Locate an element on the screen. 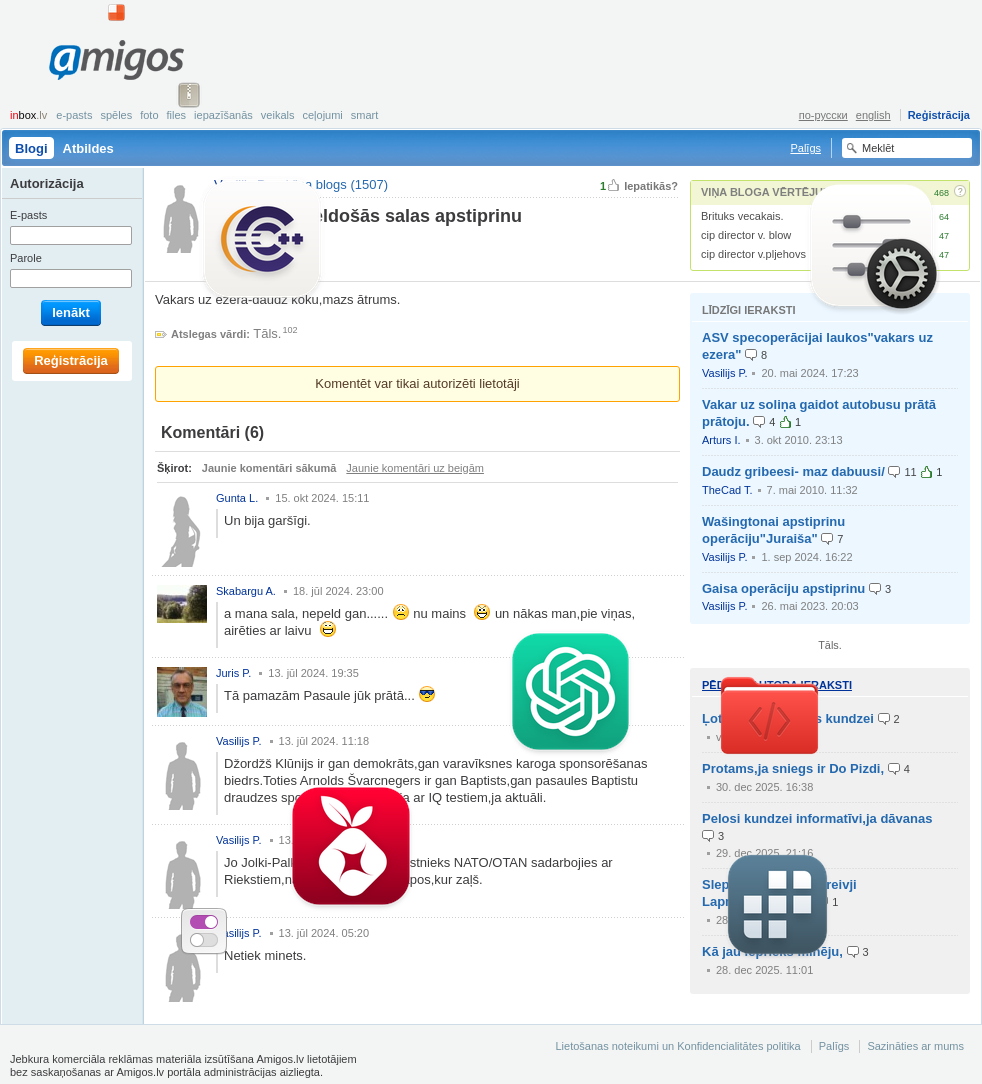 The height and width of the screenshot is (1084, 982). open folder containing code or development files is located at coordinates (769, 715).